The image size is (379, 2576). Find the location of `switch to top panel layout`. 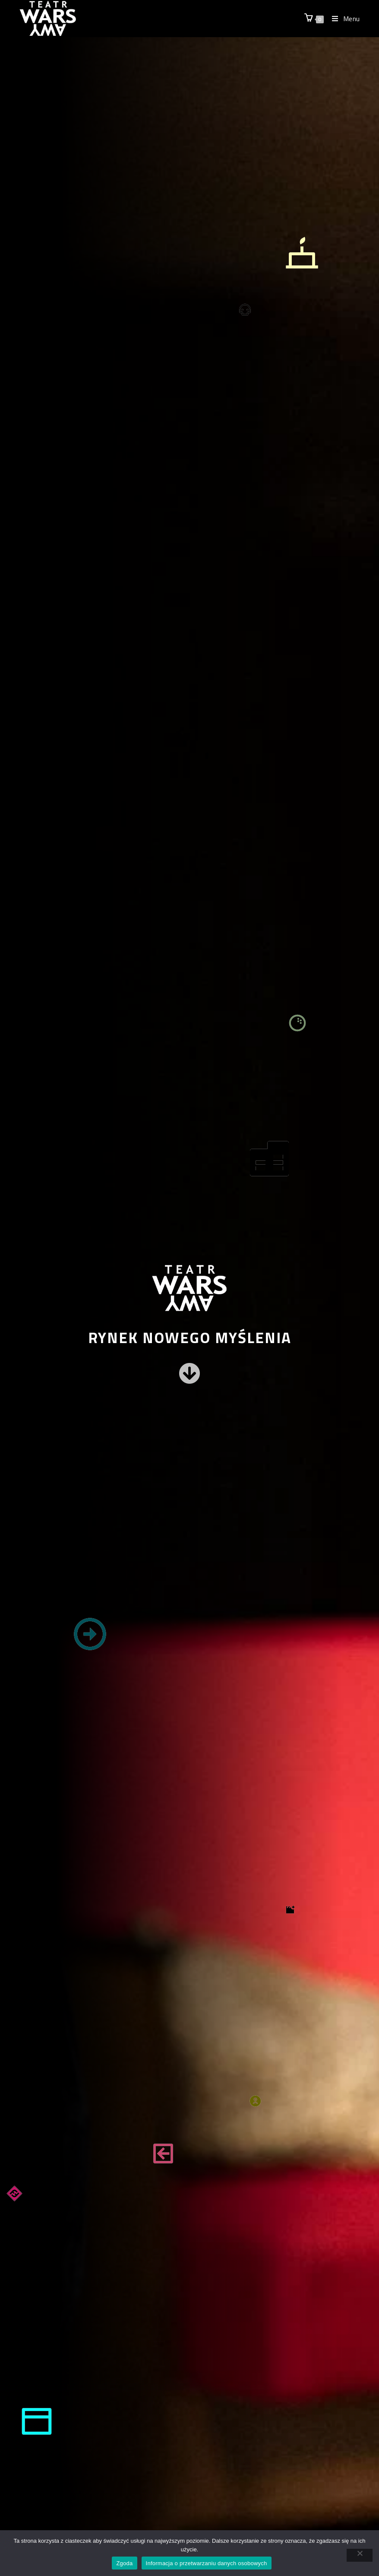

switch to top panel layout is located at coordinates (37, 2421).